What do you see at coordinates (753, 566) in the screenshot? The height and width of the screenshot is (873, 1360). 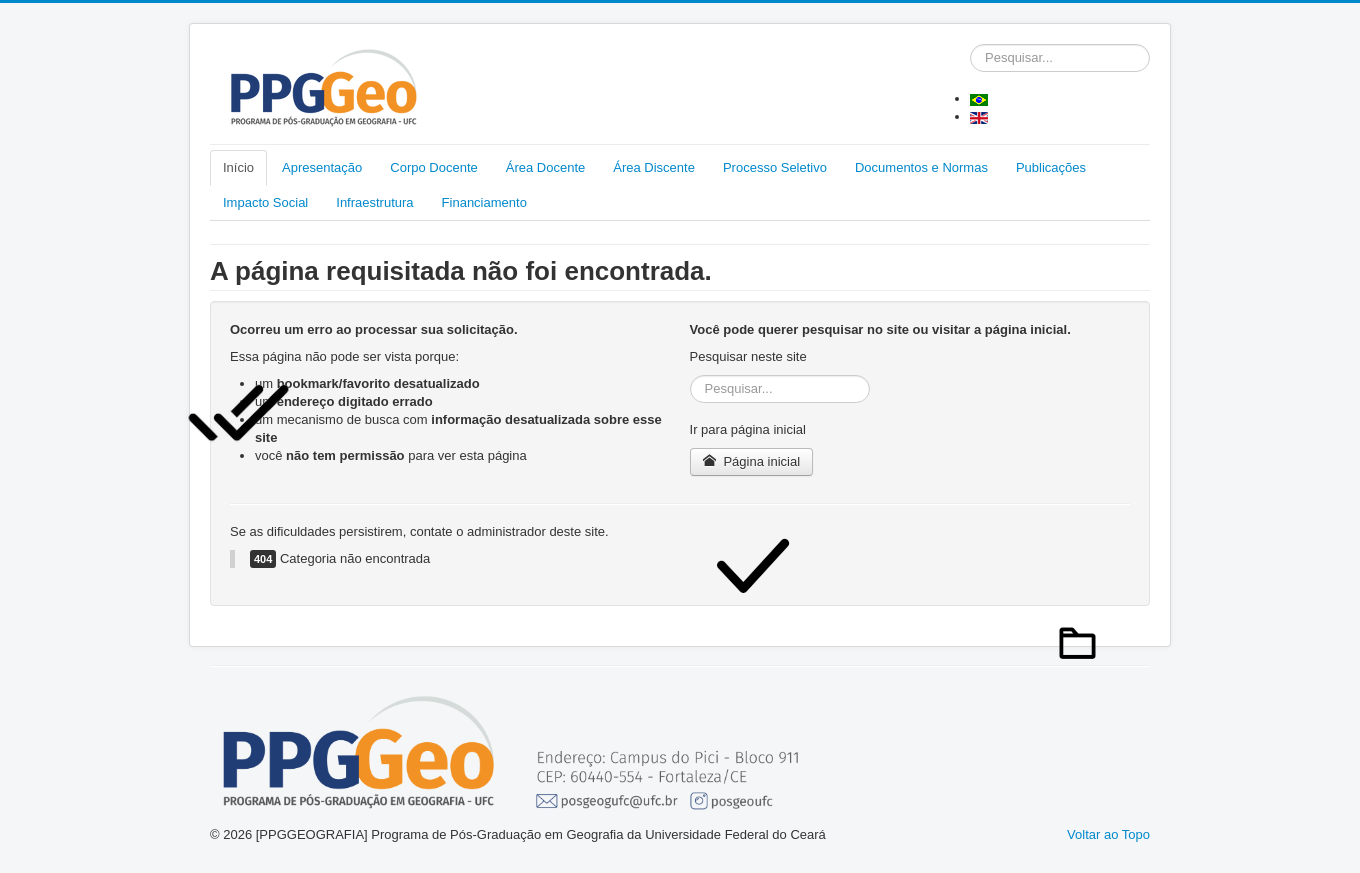 I see `confirm or submit an action` at bounding box center [753, 566].